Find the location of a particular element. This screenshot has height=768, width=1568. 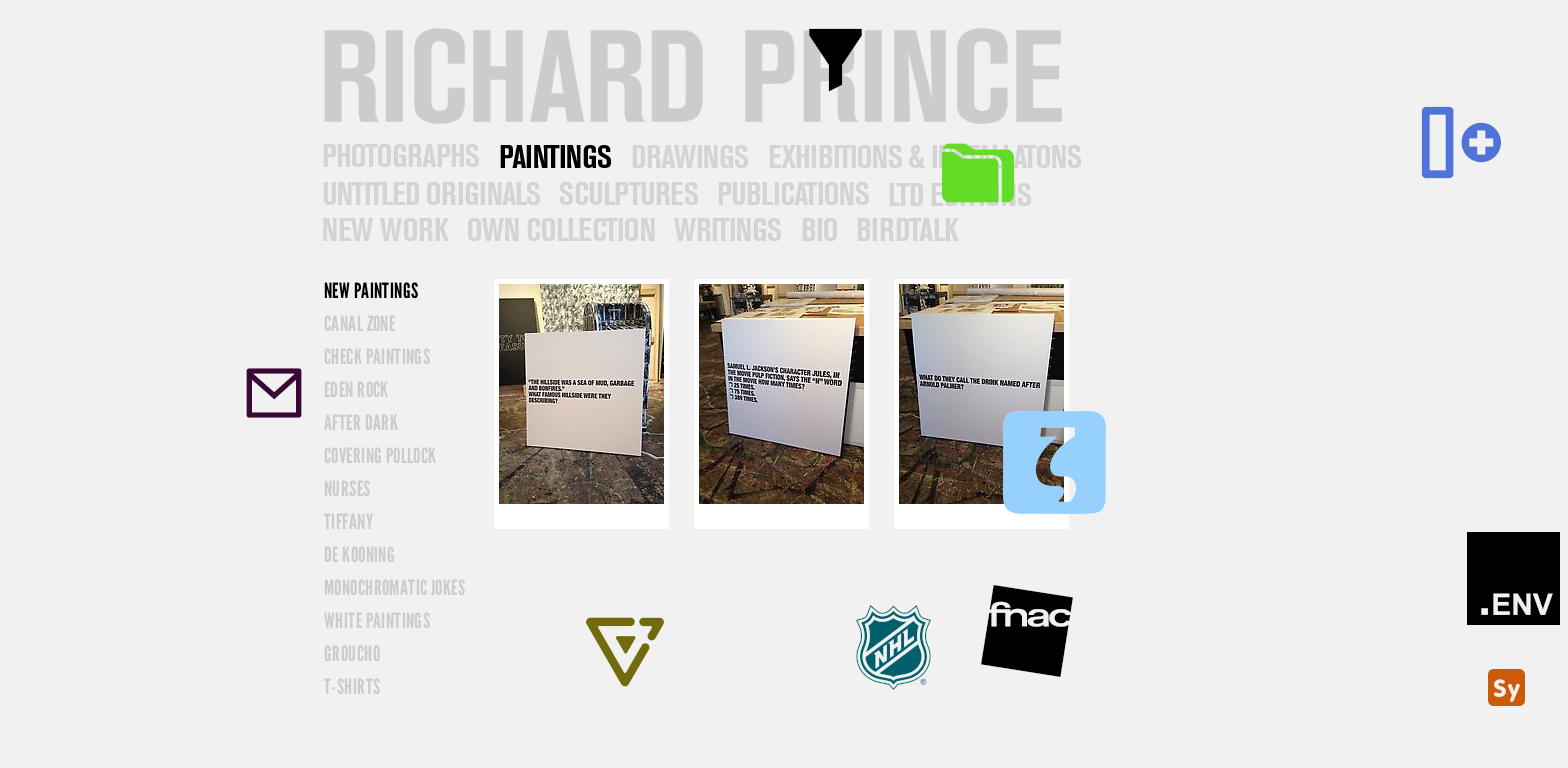

open symbolab math solver app is located at coordinates (1506, 687).